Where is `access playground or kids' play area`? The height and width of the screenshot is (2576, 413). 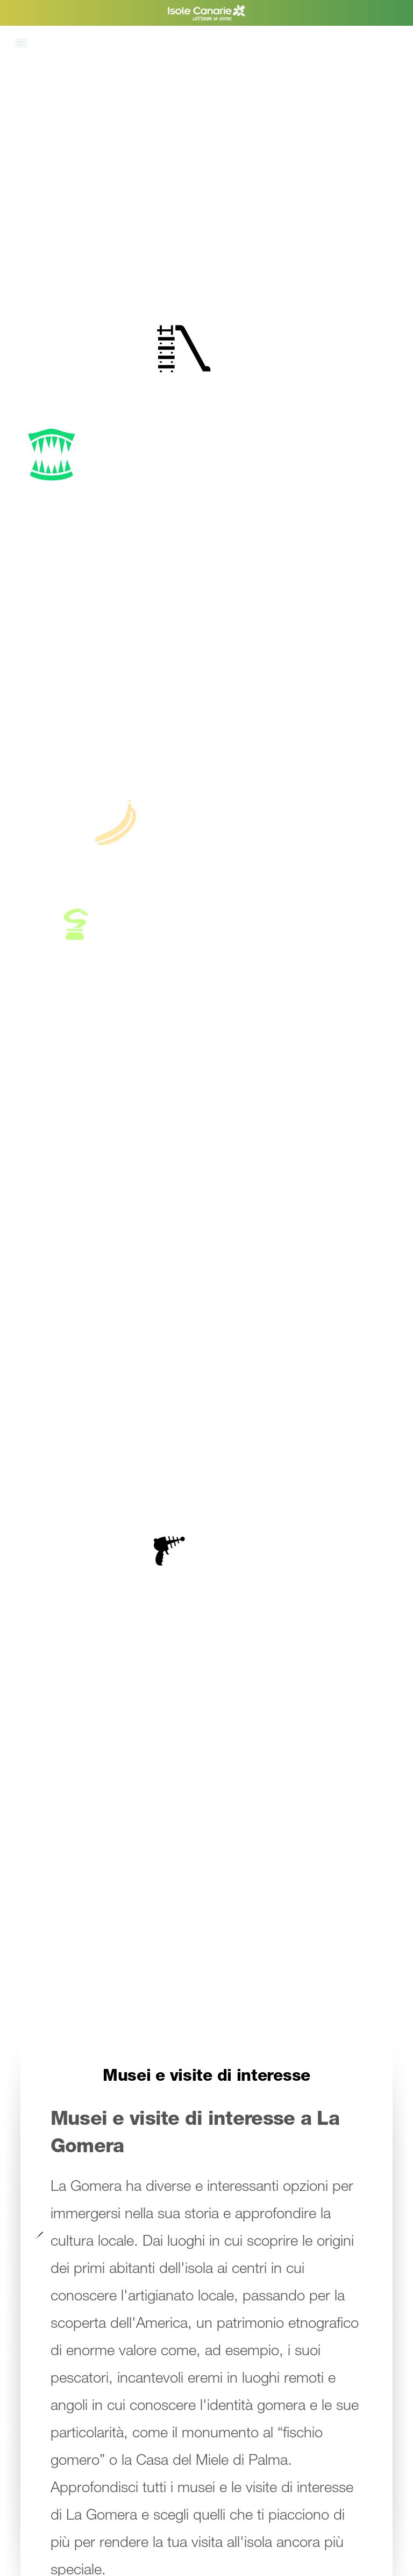 access playground or kids' play area is located at coordinates (183, 344).